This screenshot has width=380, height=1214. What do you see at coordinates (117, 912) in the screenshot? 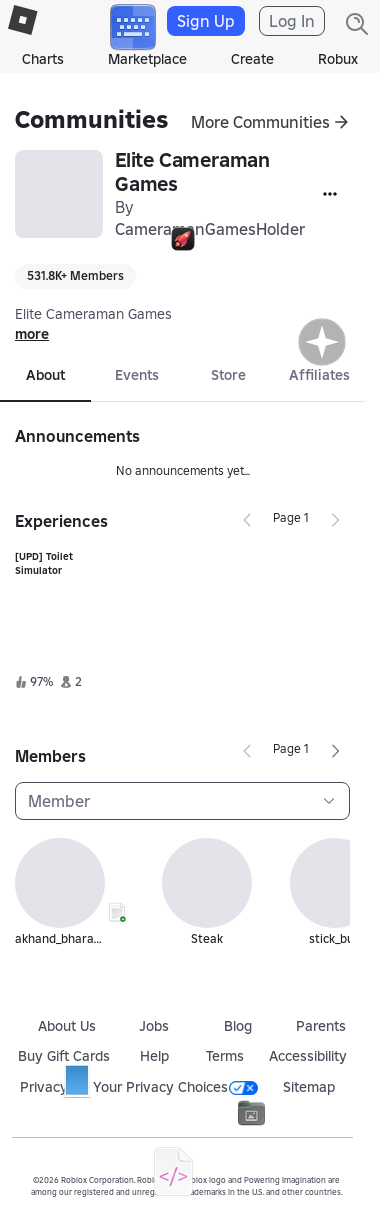
I see `create a new document` at bounding box center [117, 912].